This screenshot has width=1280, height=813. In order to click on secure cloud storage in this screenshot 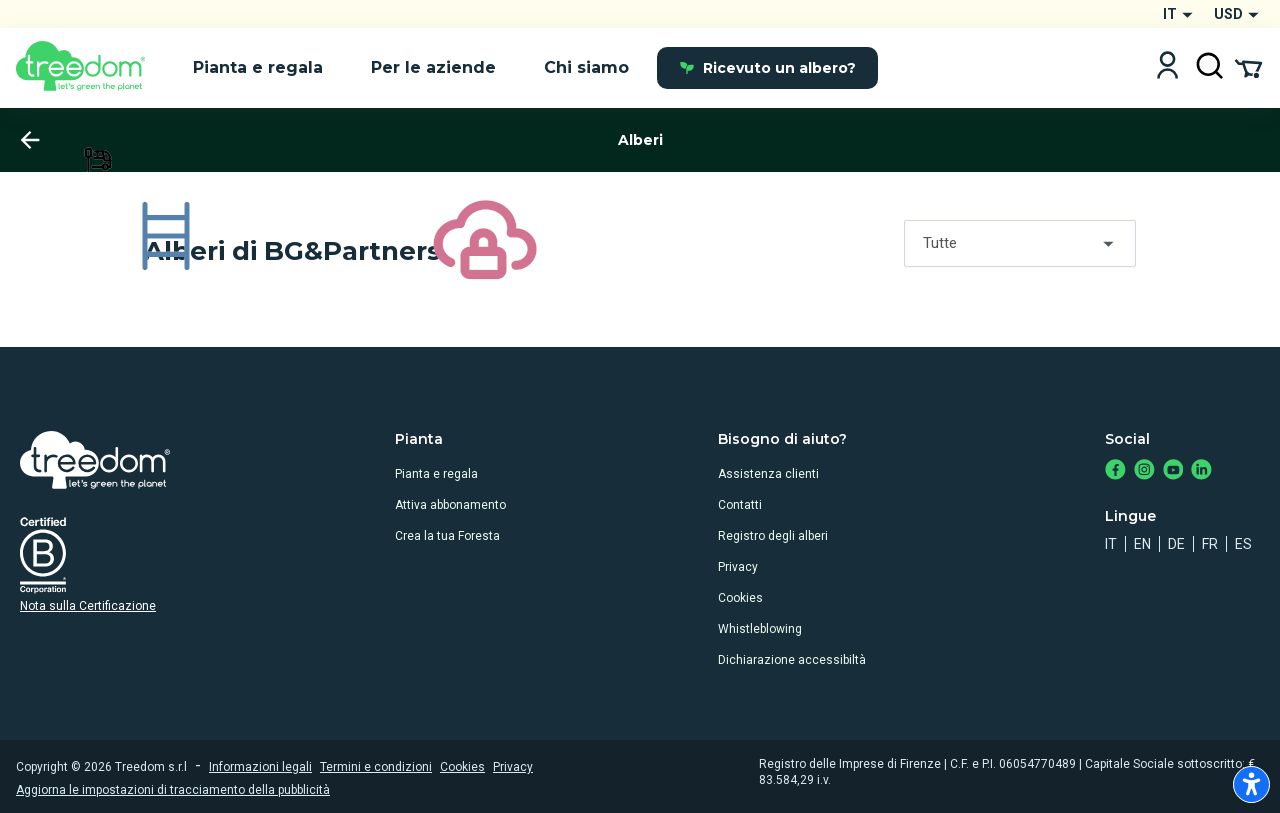, I will do `click(483, 237)`.